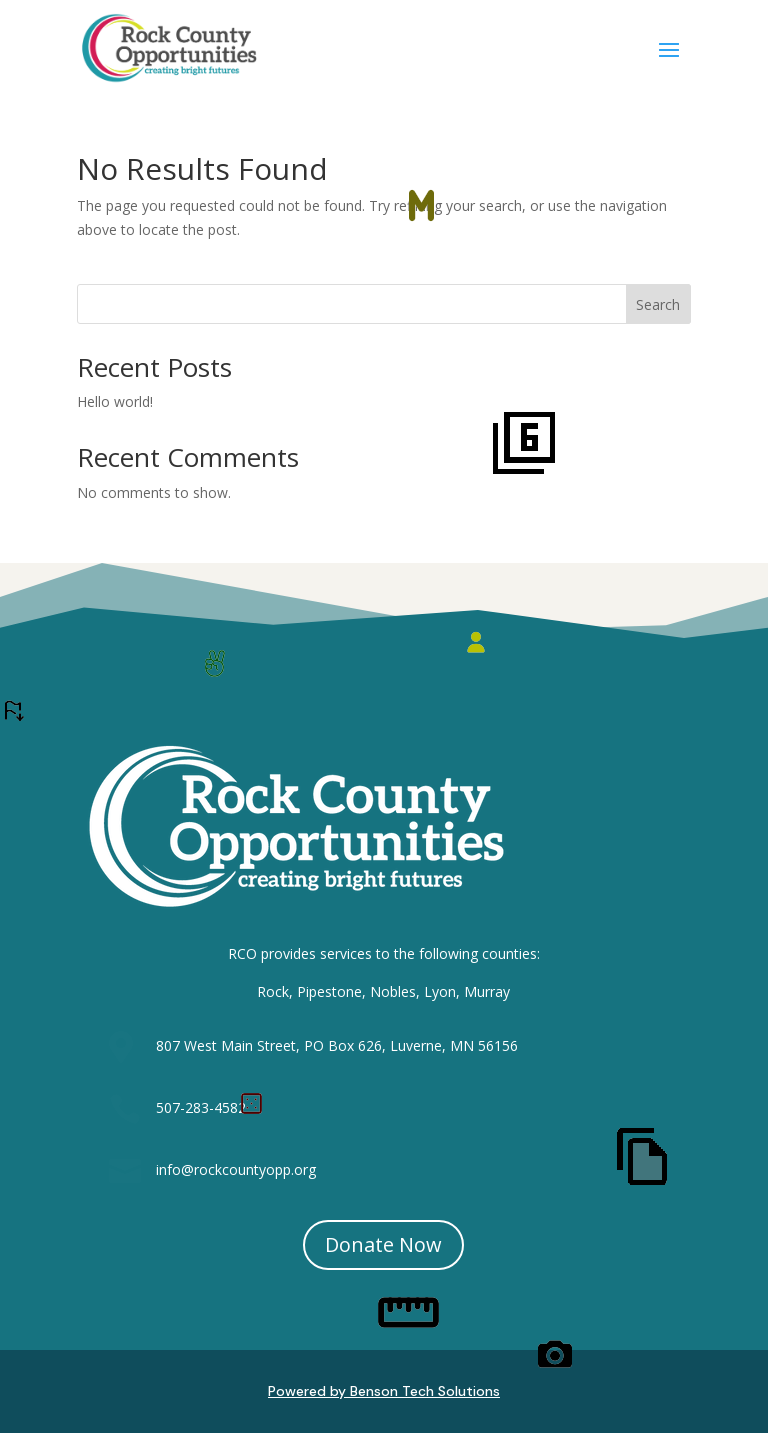 This screenshot has height=1433, width=768. Describe the element at coordinates (421, 205) in the screenshot. I see `indicates medium size option` at that location.